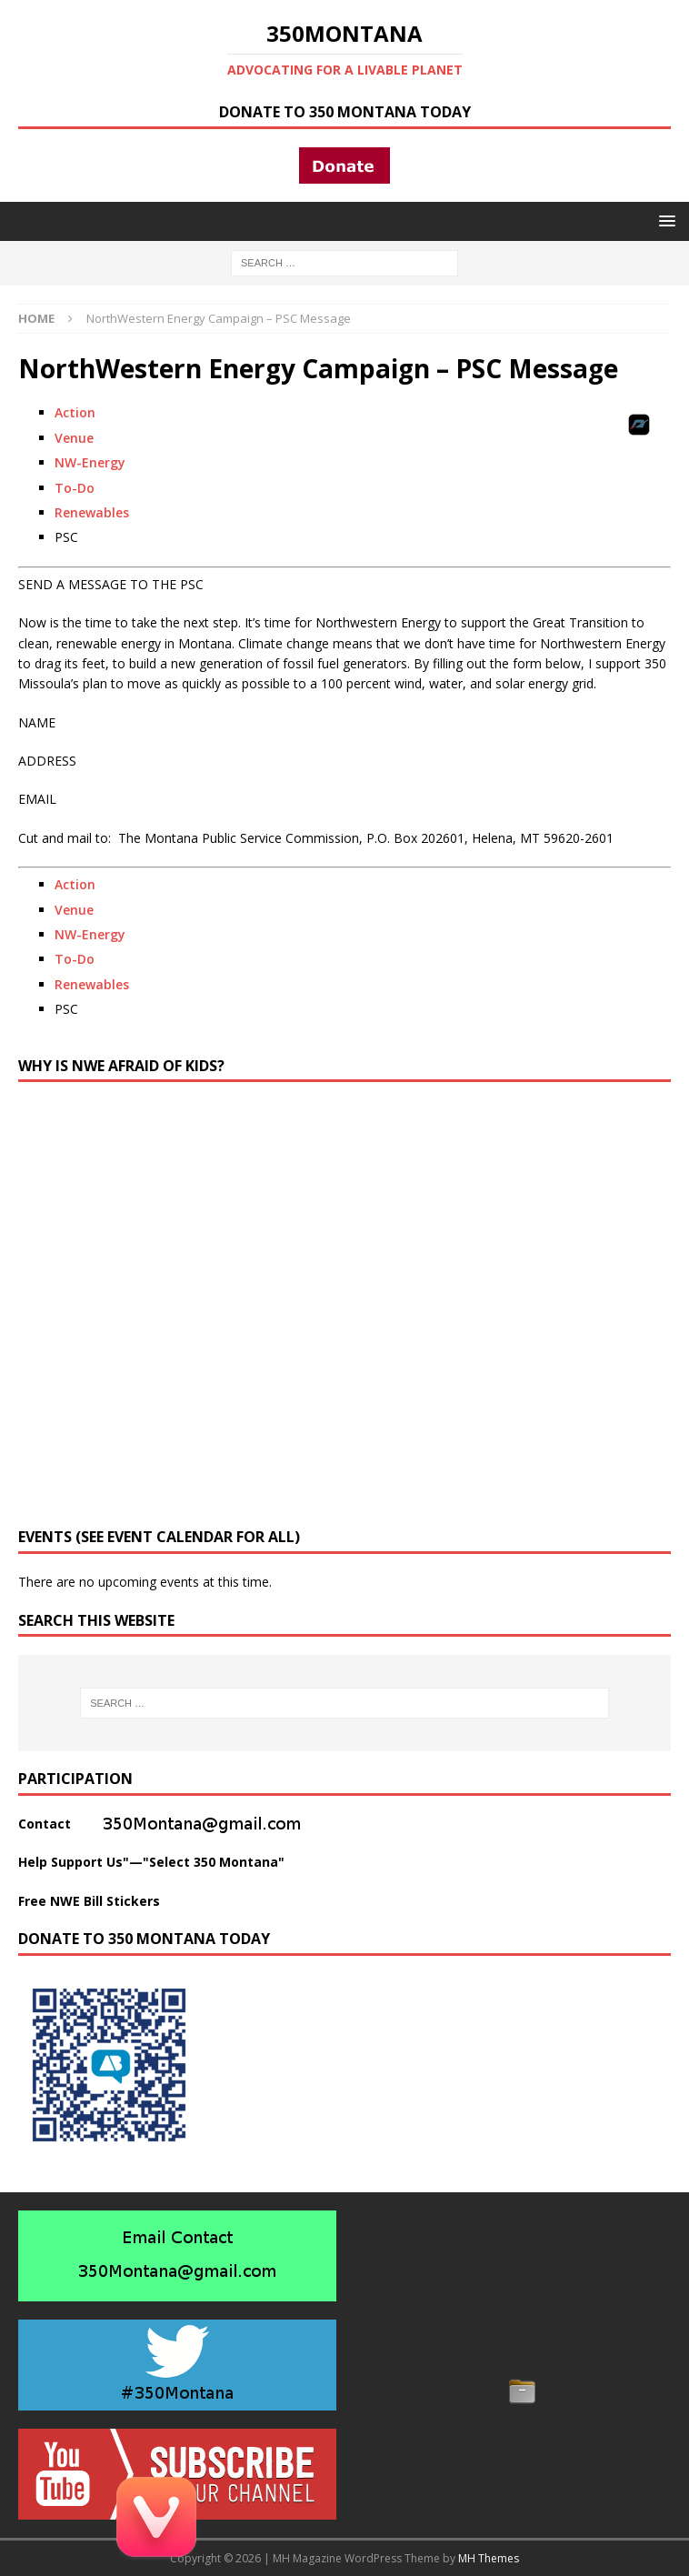  Describe the element at coordinates (522, 2391) in the screenshot. I see `open file manager application` at that location.